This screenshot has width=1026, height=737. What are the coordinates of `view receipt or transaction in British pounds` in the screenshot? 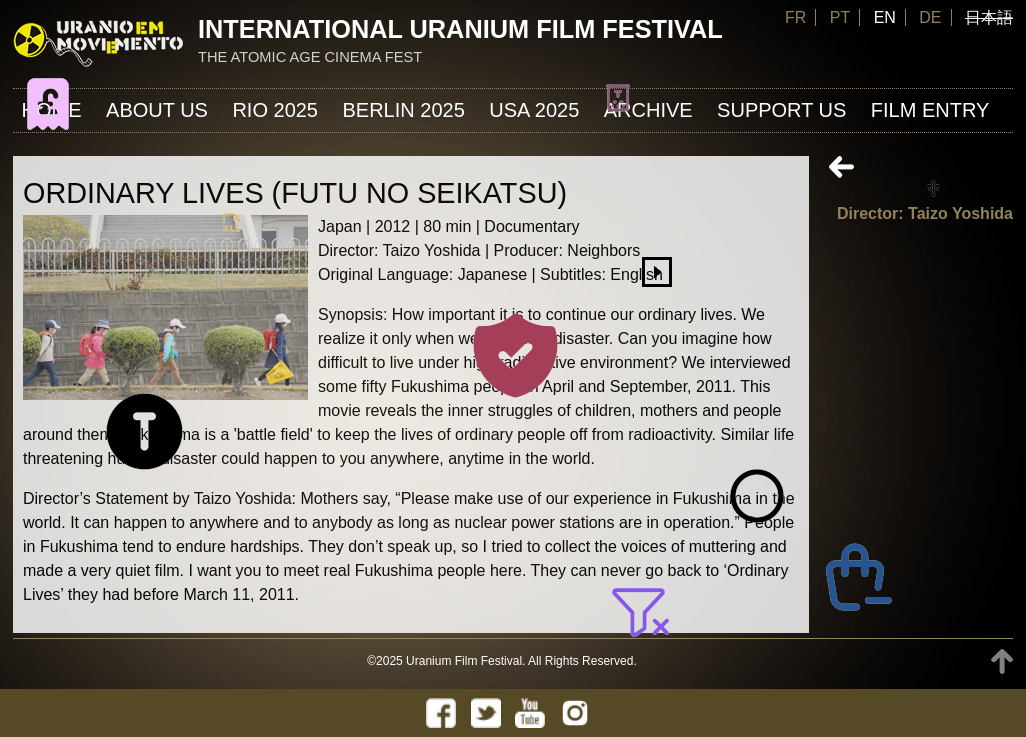 It's located at (48, 104).